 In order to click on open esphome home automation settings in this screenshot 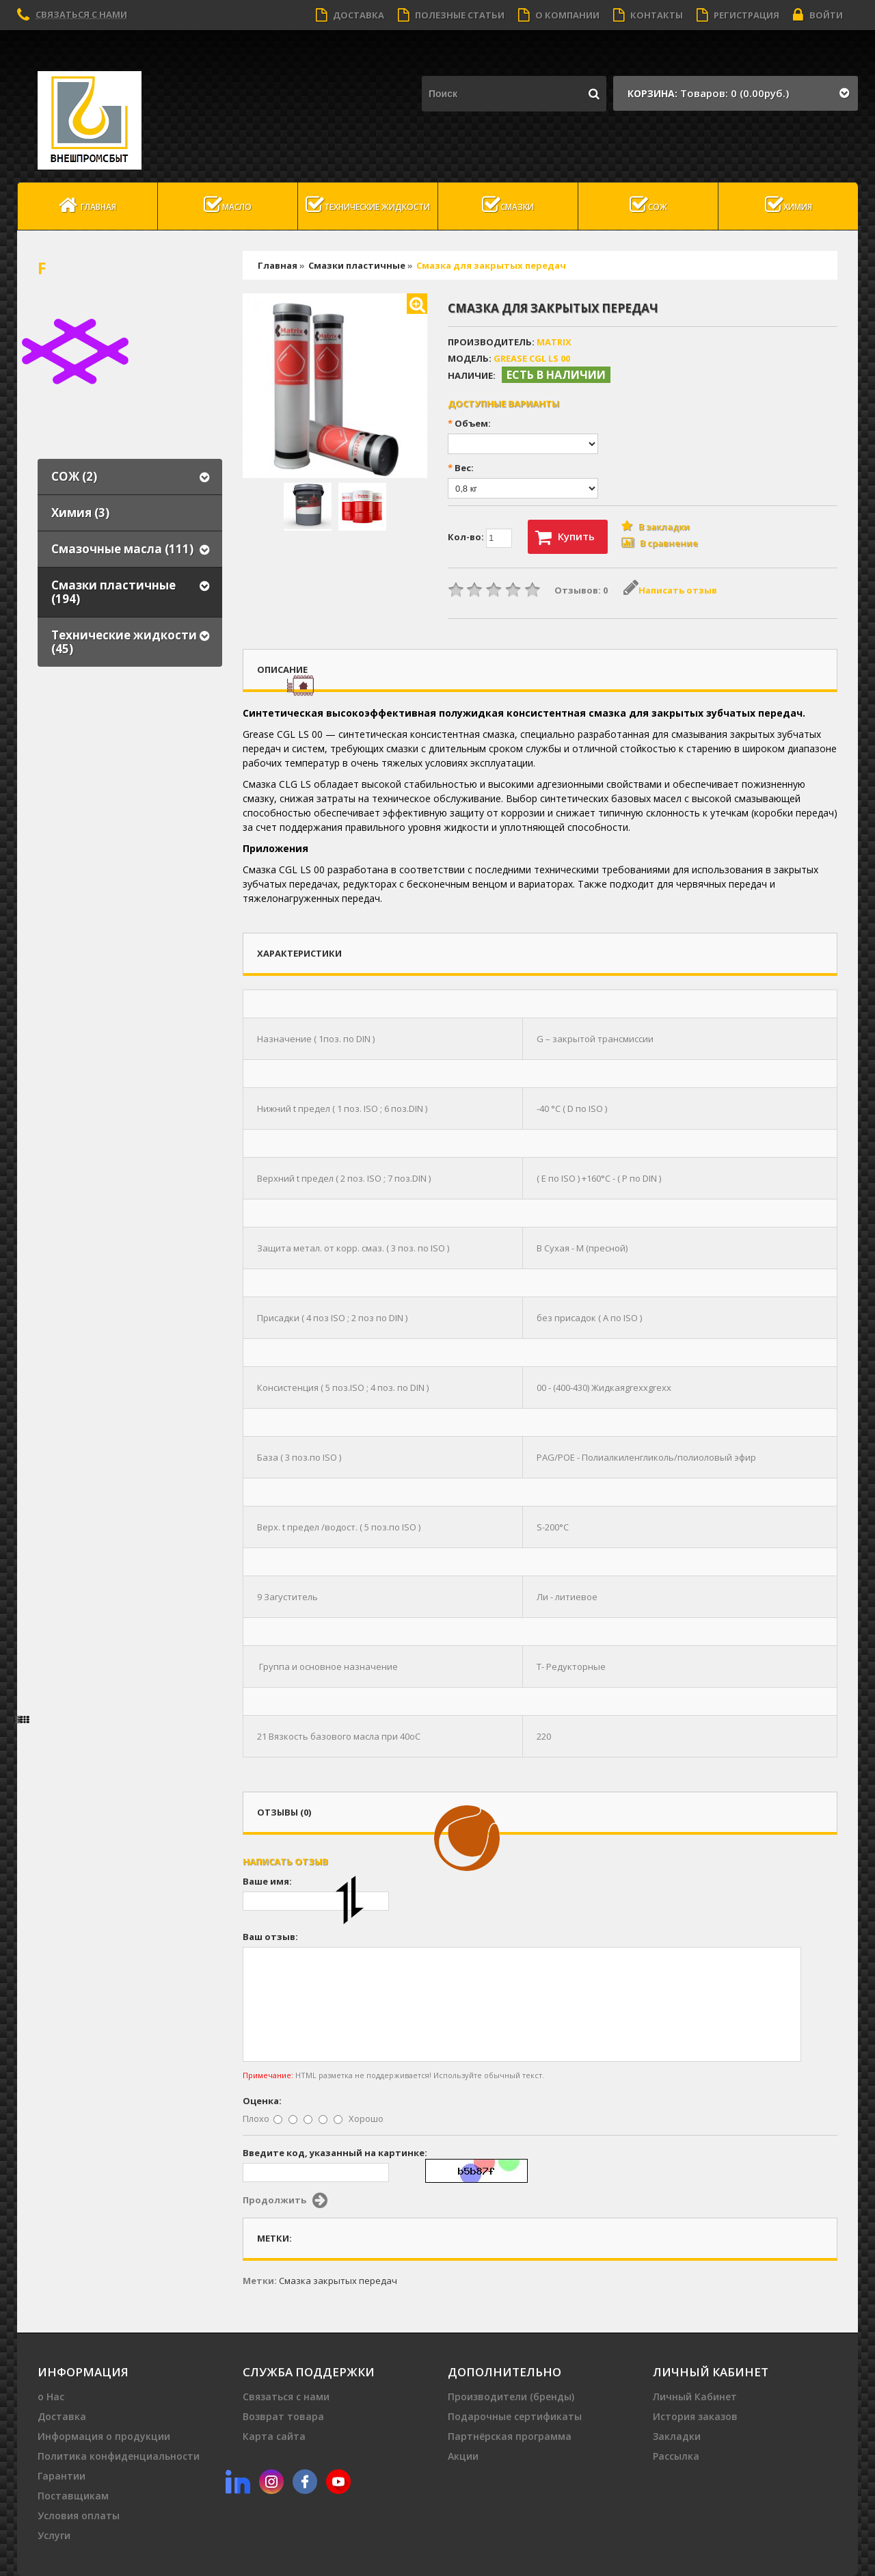, I will do `click(300, 685)`.